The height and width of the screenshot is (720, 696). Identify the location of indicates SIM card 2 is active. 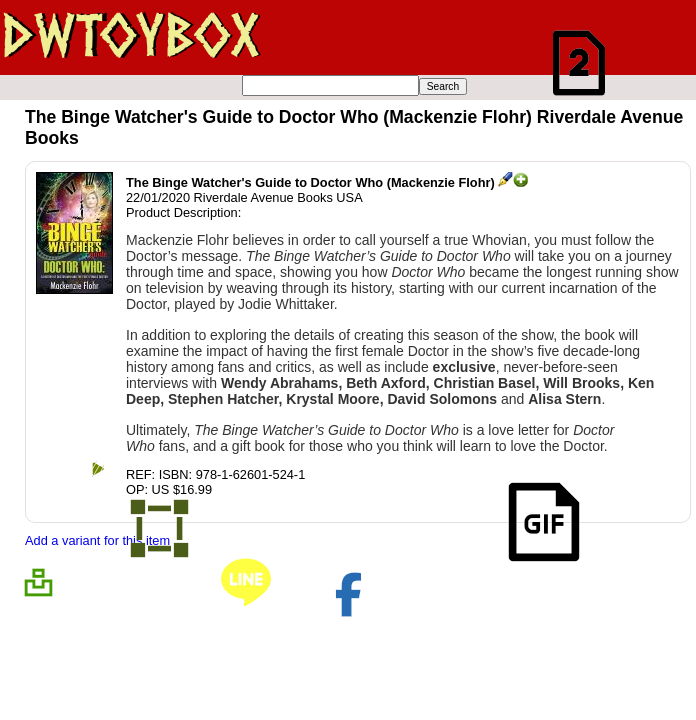
(579, 63).